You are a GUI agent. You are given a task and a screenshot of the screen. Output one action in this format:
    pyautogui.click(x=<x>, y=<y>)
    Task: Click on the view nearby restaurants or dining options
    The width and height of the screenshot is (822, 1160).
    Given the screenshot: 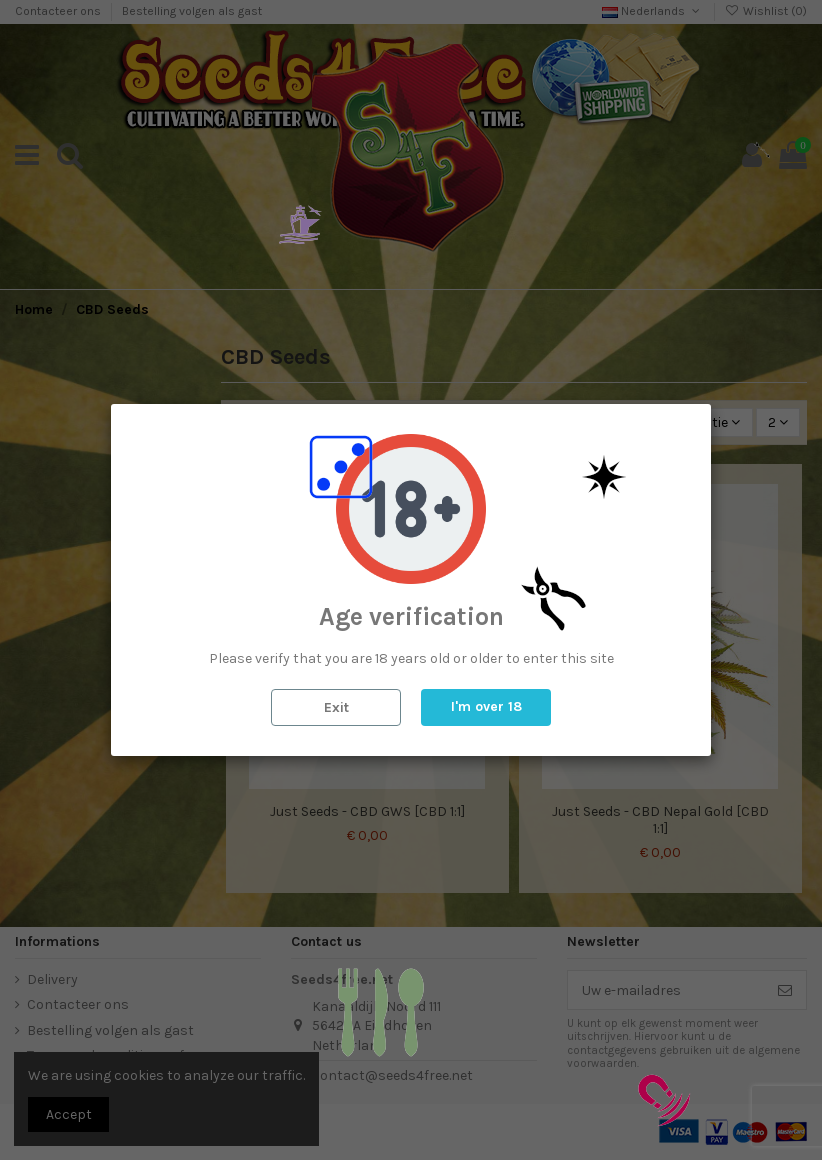 What is the action you would take?
    pyautogui.click(x=379, y=1012)
    